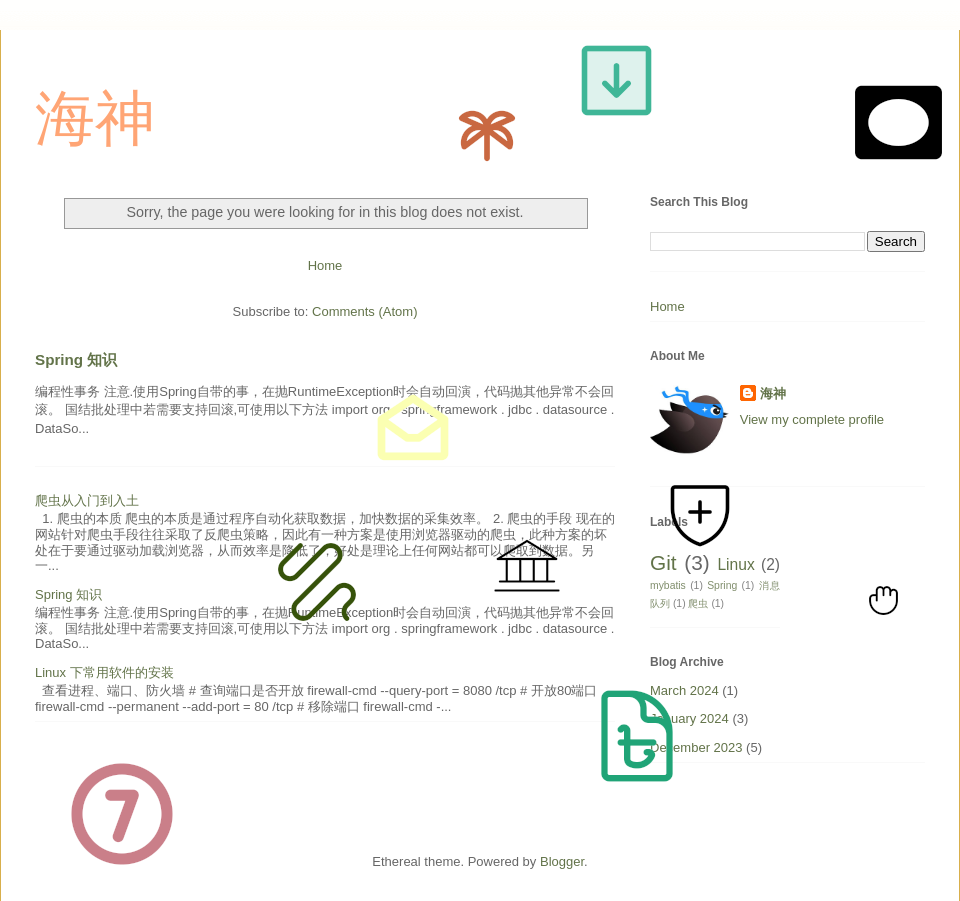  What do you see at coordinates (883, 596) in the screenshot?
I see `drag to reorder or move an item` at bounding box center [883, 596].